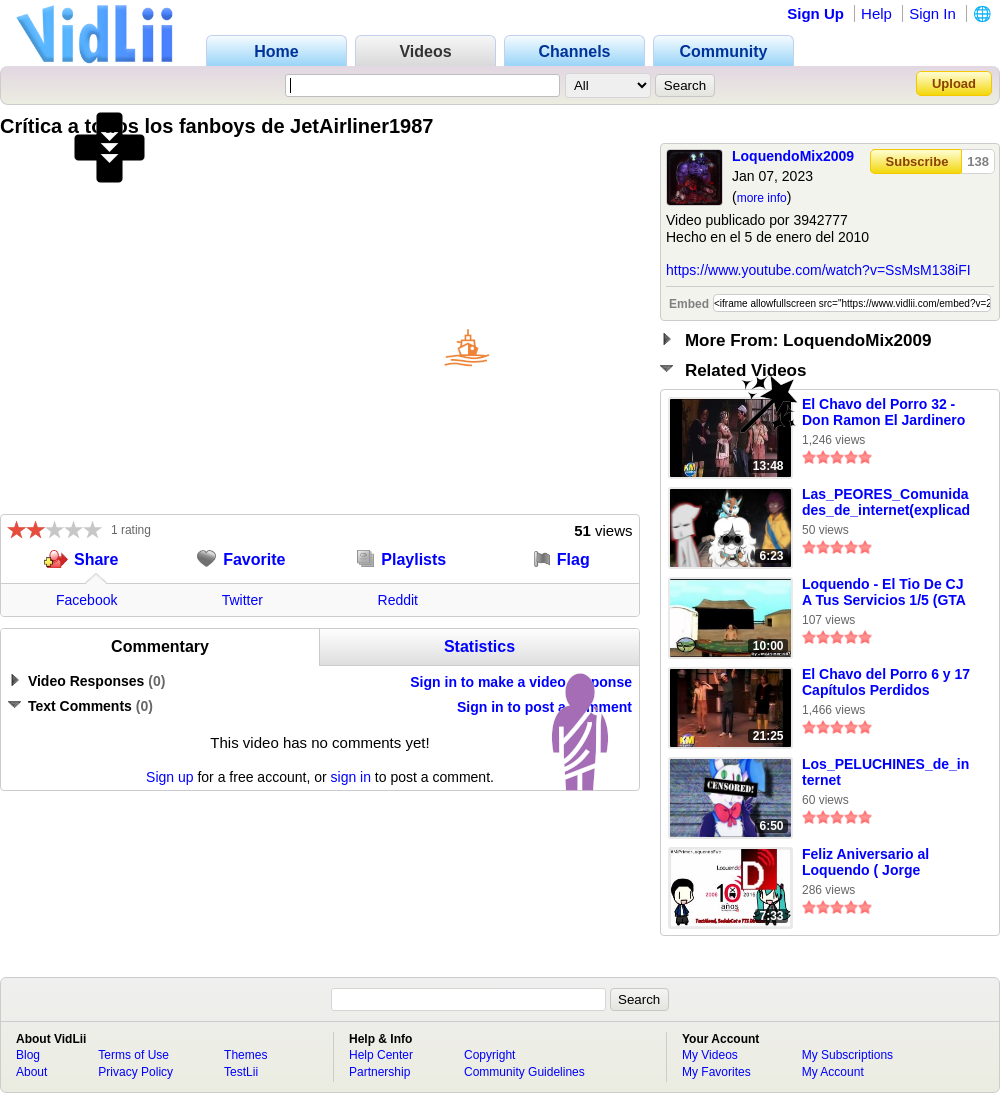 This screenshot has height=1113, width=1000. I want to click on apply magic effects or filters, so click(769, 404).